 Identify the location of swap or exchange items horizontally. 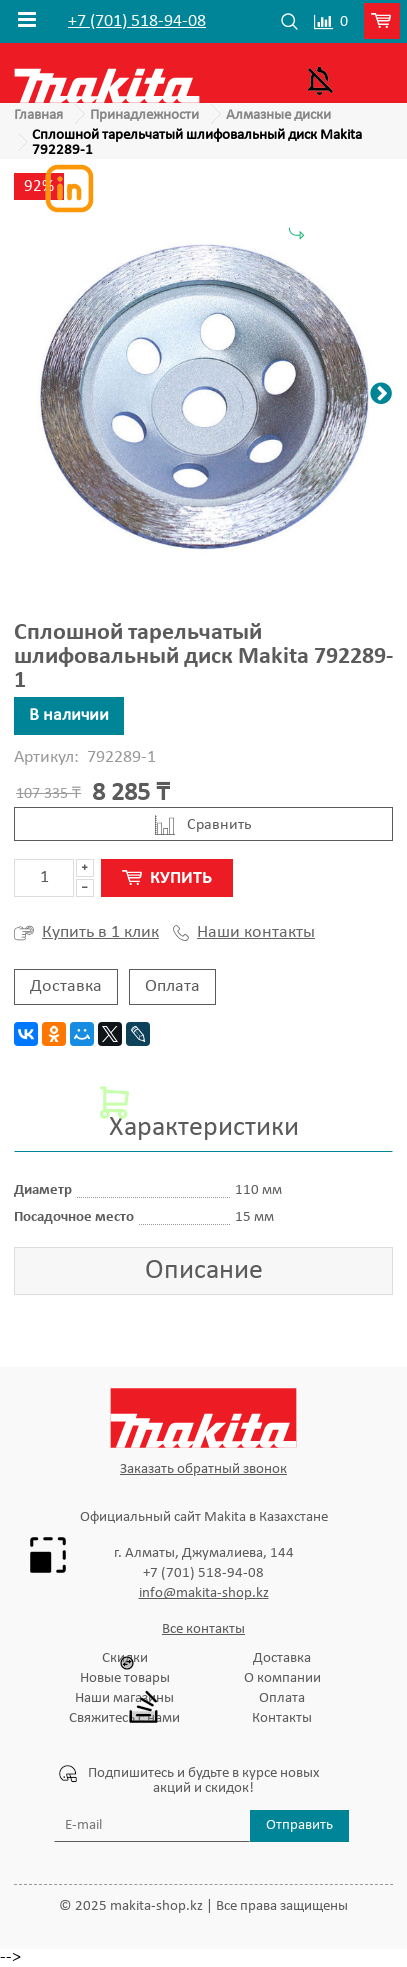
(127, 1663).